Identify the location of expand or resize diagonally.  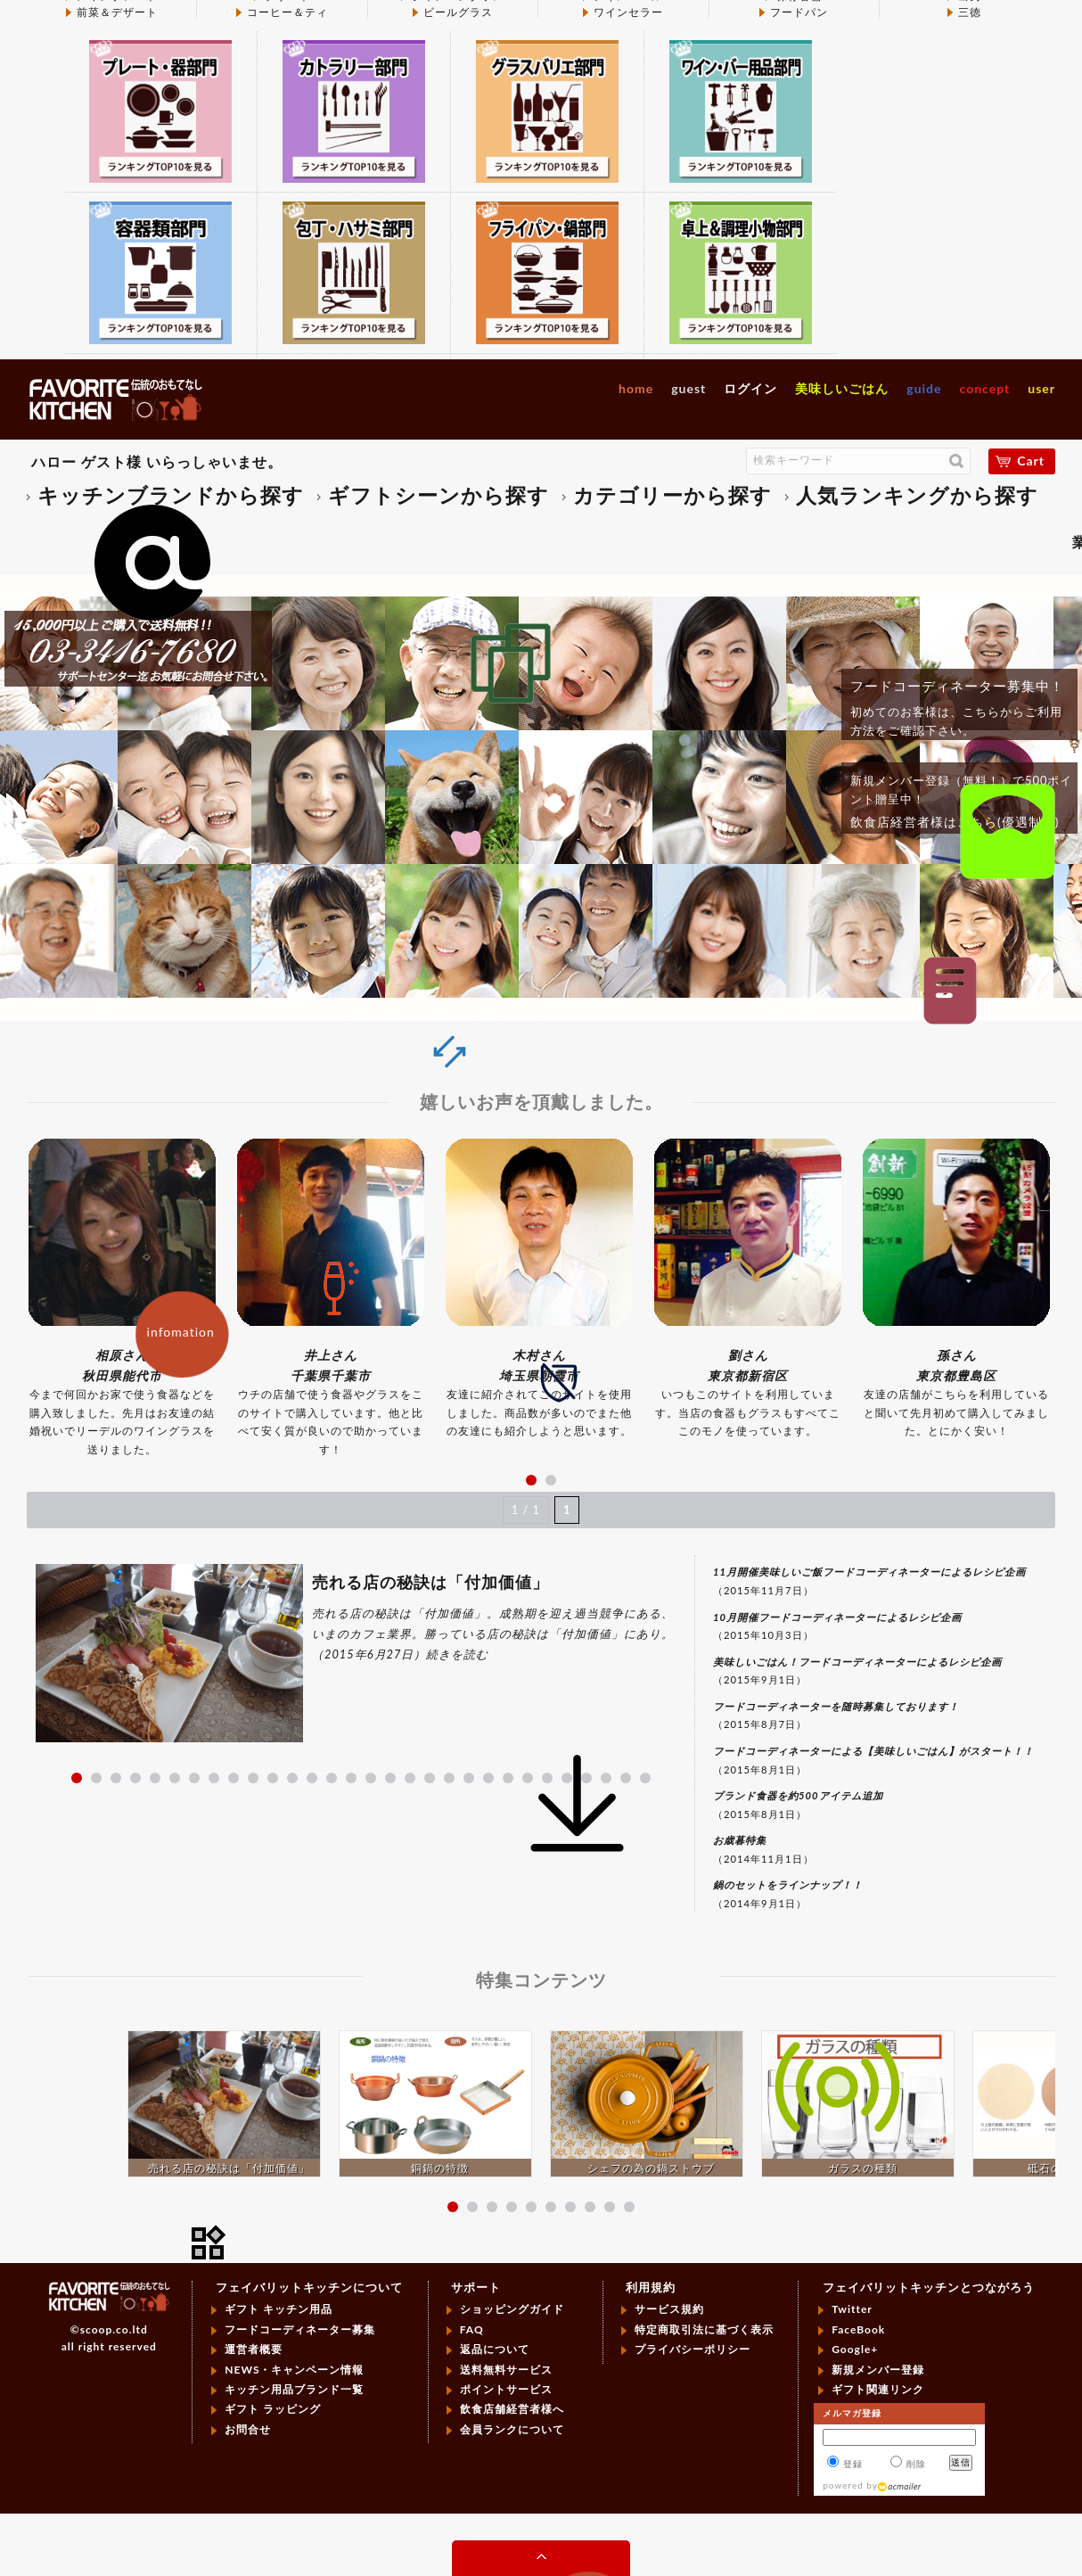
(449, 1051).